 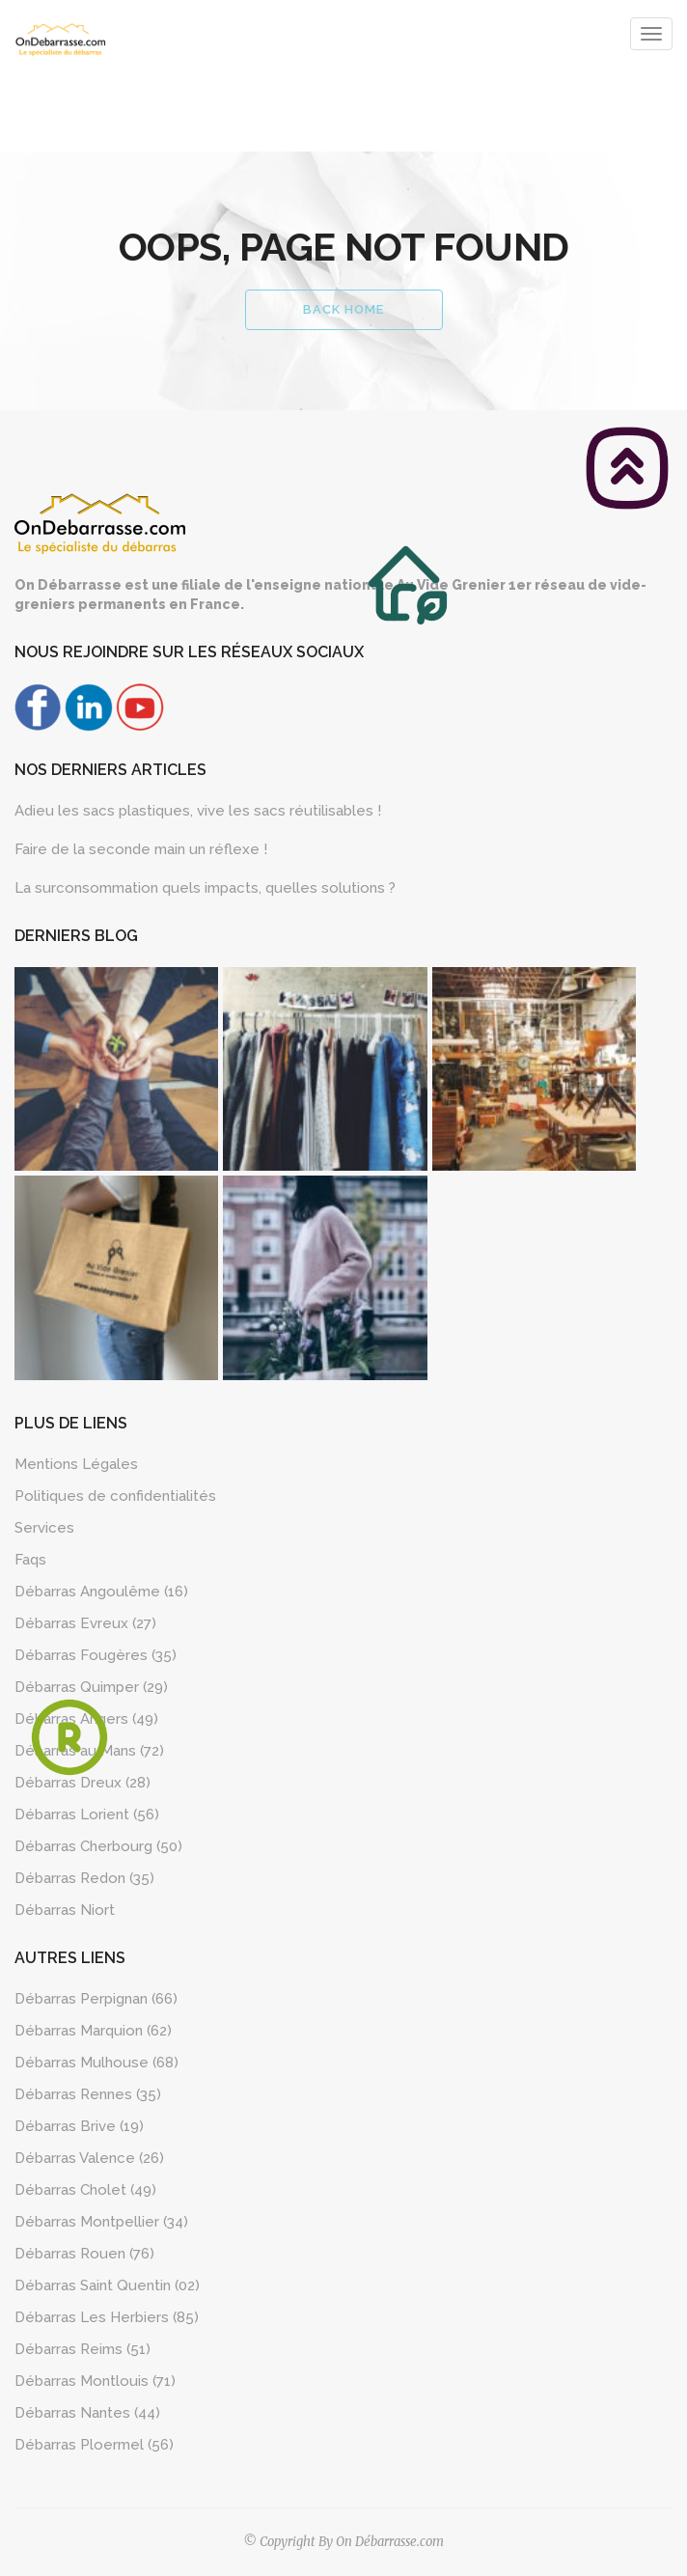 What do you see at coordinates (69, 1737) in the screenshot?
I see `indicates a registered trademark` at bounding box center [69, 1737].